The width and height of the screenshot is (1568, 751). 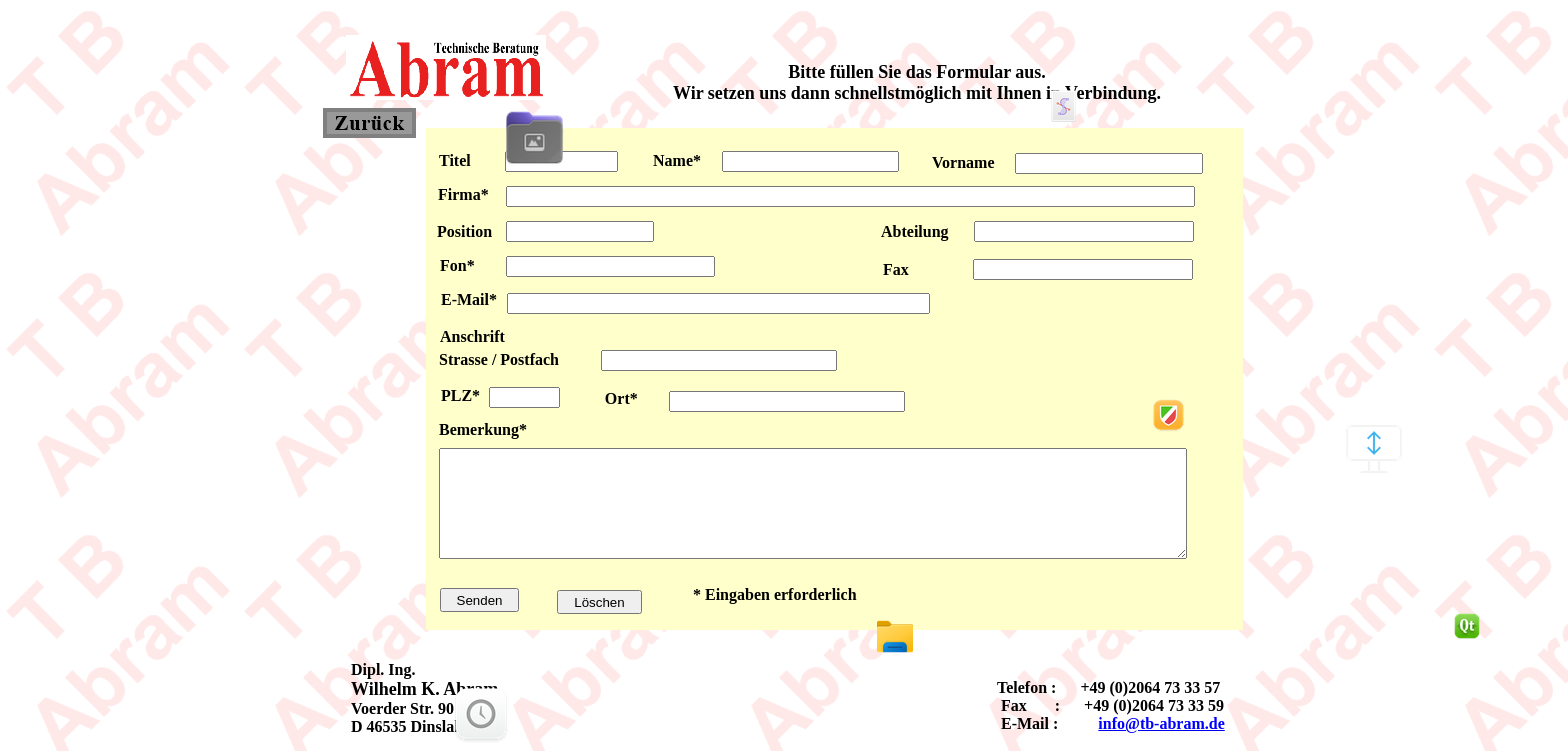 I want to click on image is loading or processing, so click(x=481, y=714).